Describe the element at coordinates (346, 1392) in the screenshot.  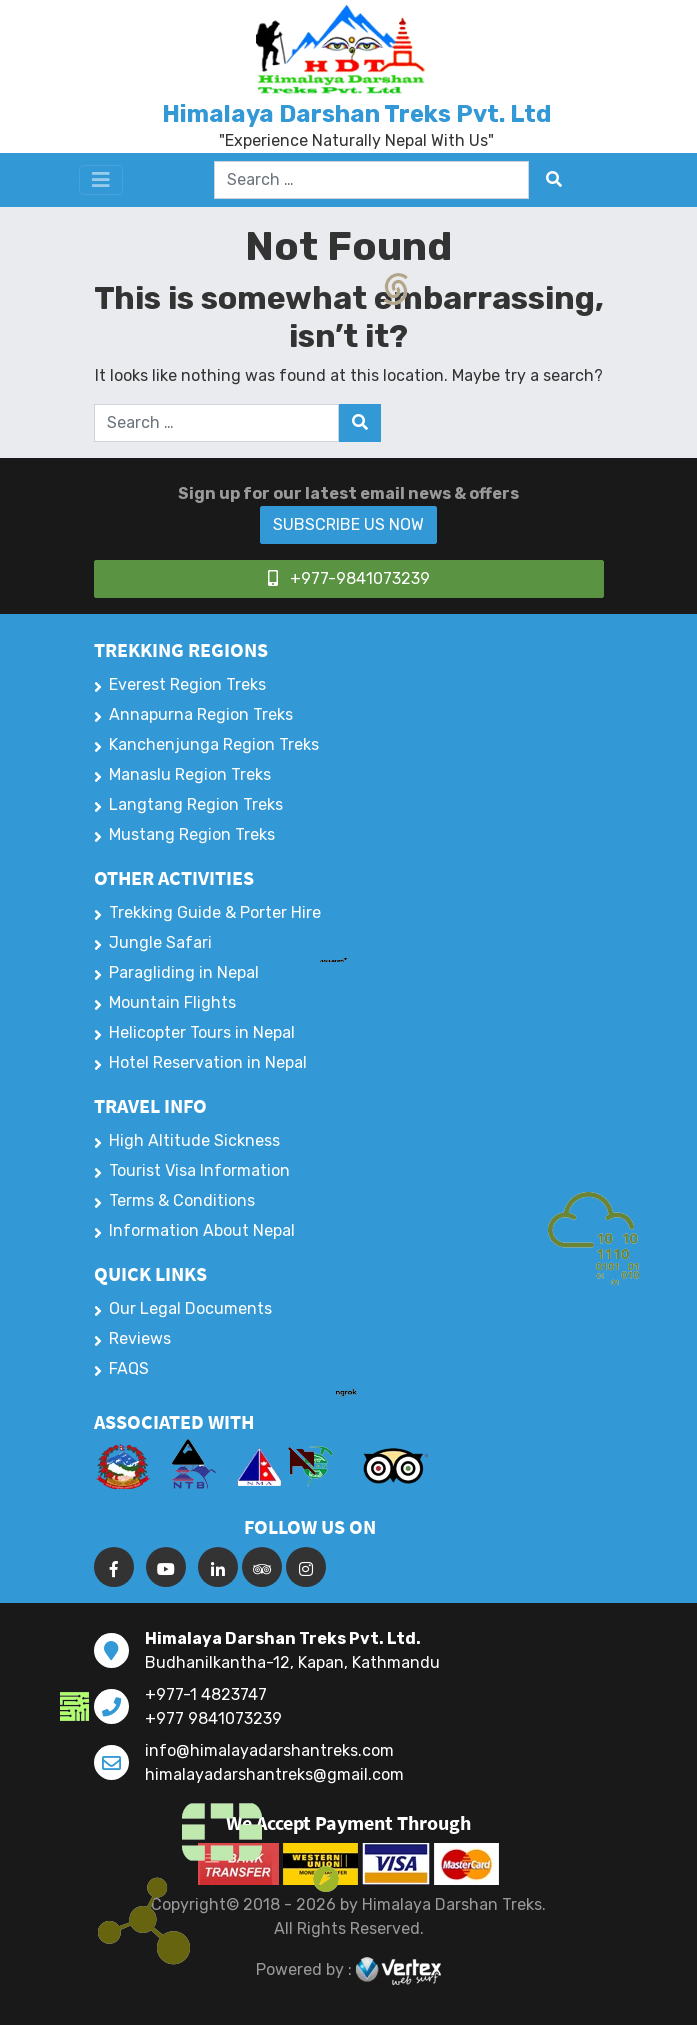
I see `ngrok service integration or connection` at that location.